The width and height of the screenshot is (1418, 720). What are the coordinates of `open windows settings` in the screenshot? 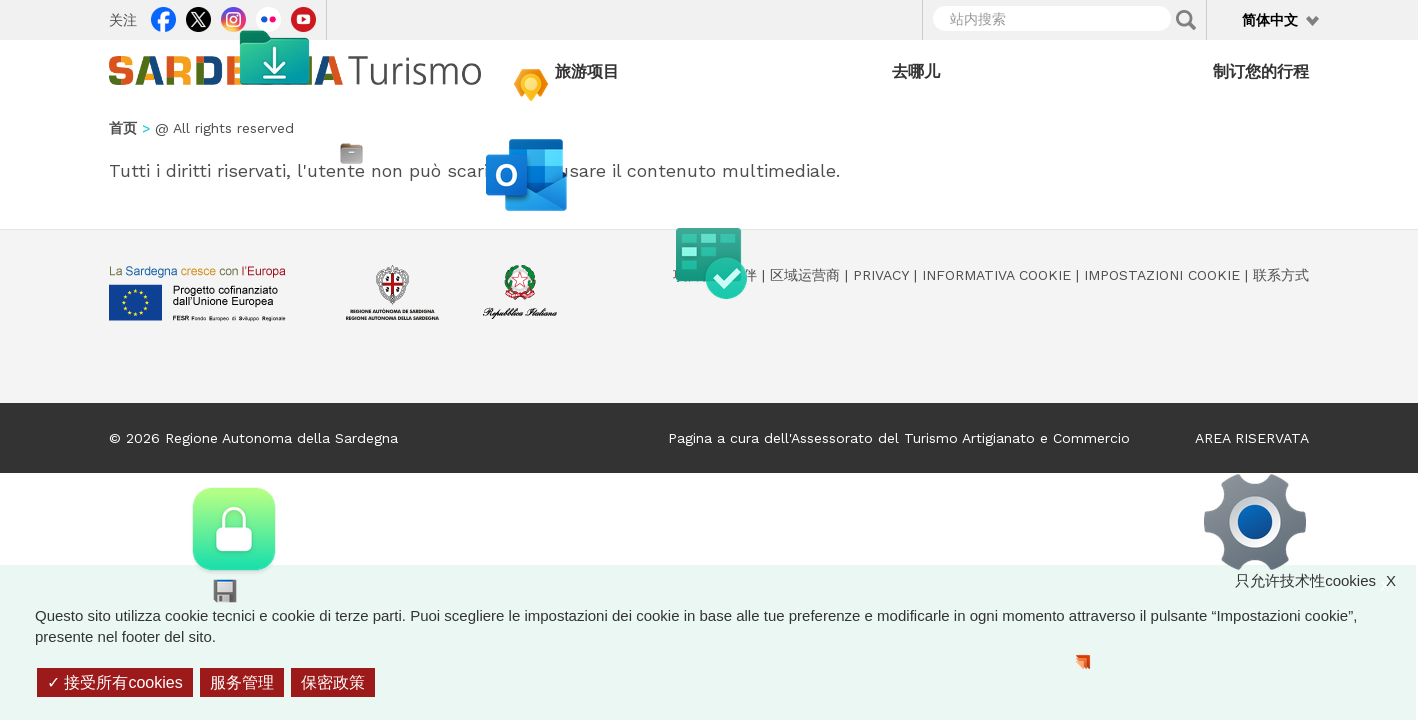 It's located at (1255, 522).